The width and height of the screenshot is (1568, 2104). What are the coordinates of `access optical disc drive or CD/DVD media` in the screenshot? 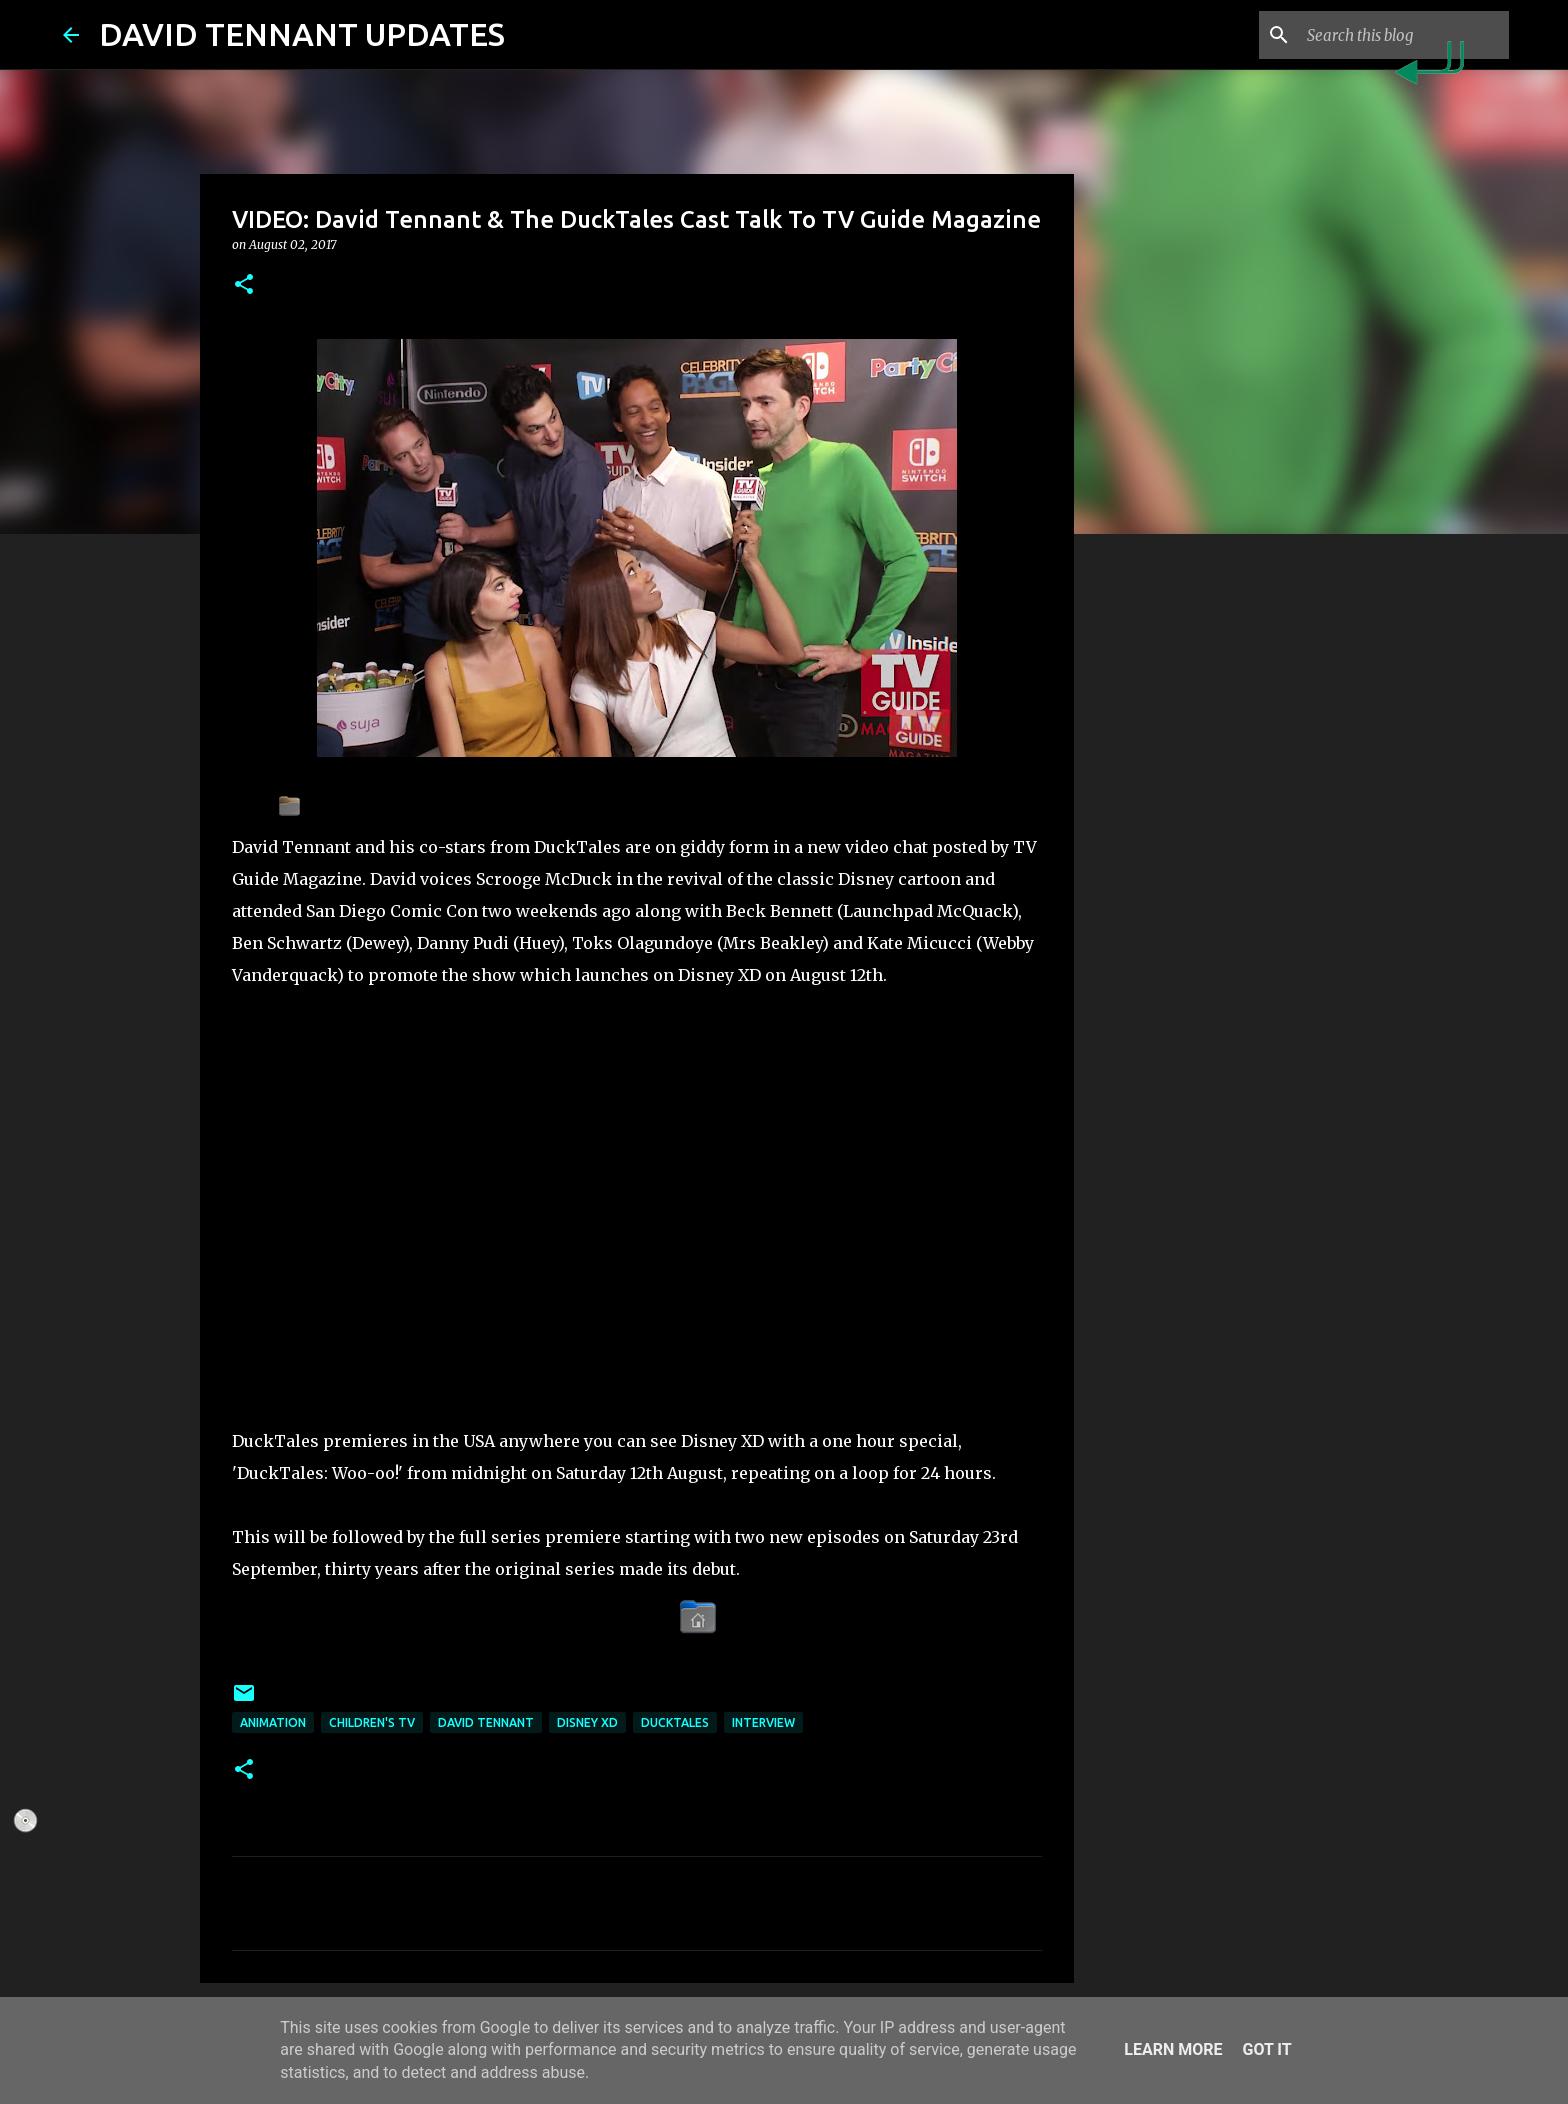 It's located at (25, 1820).